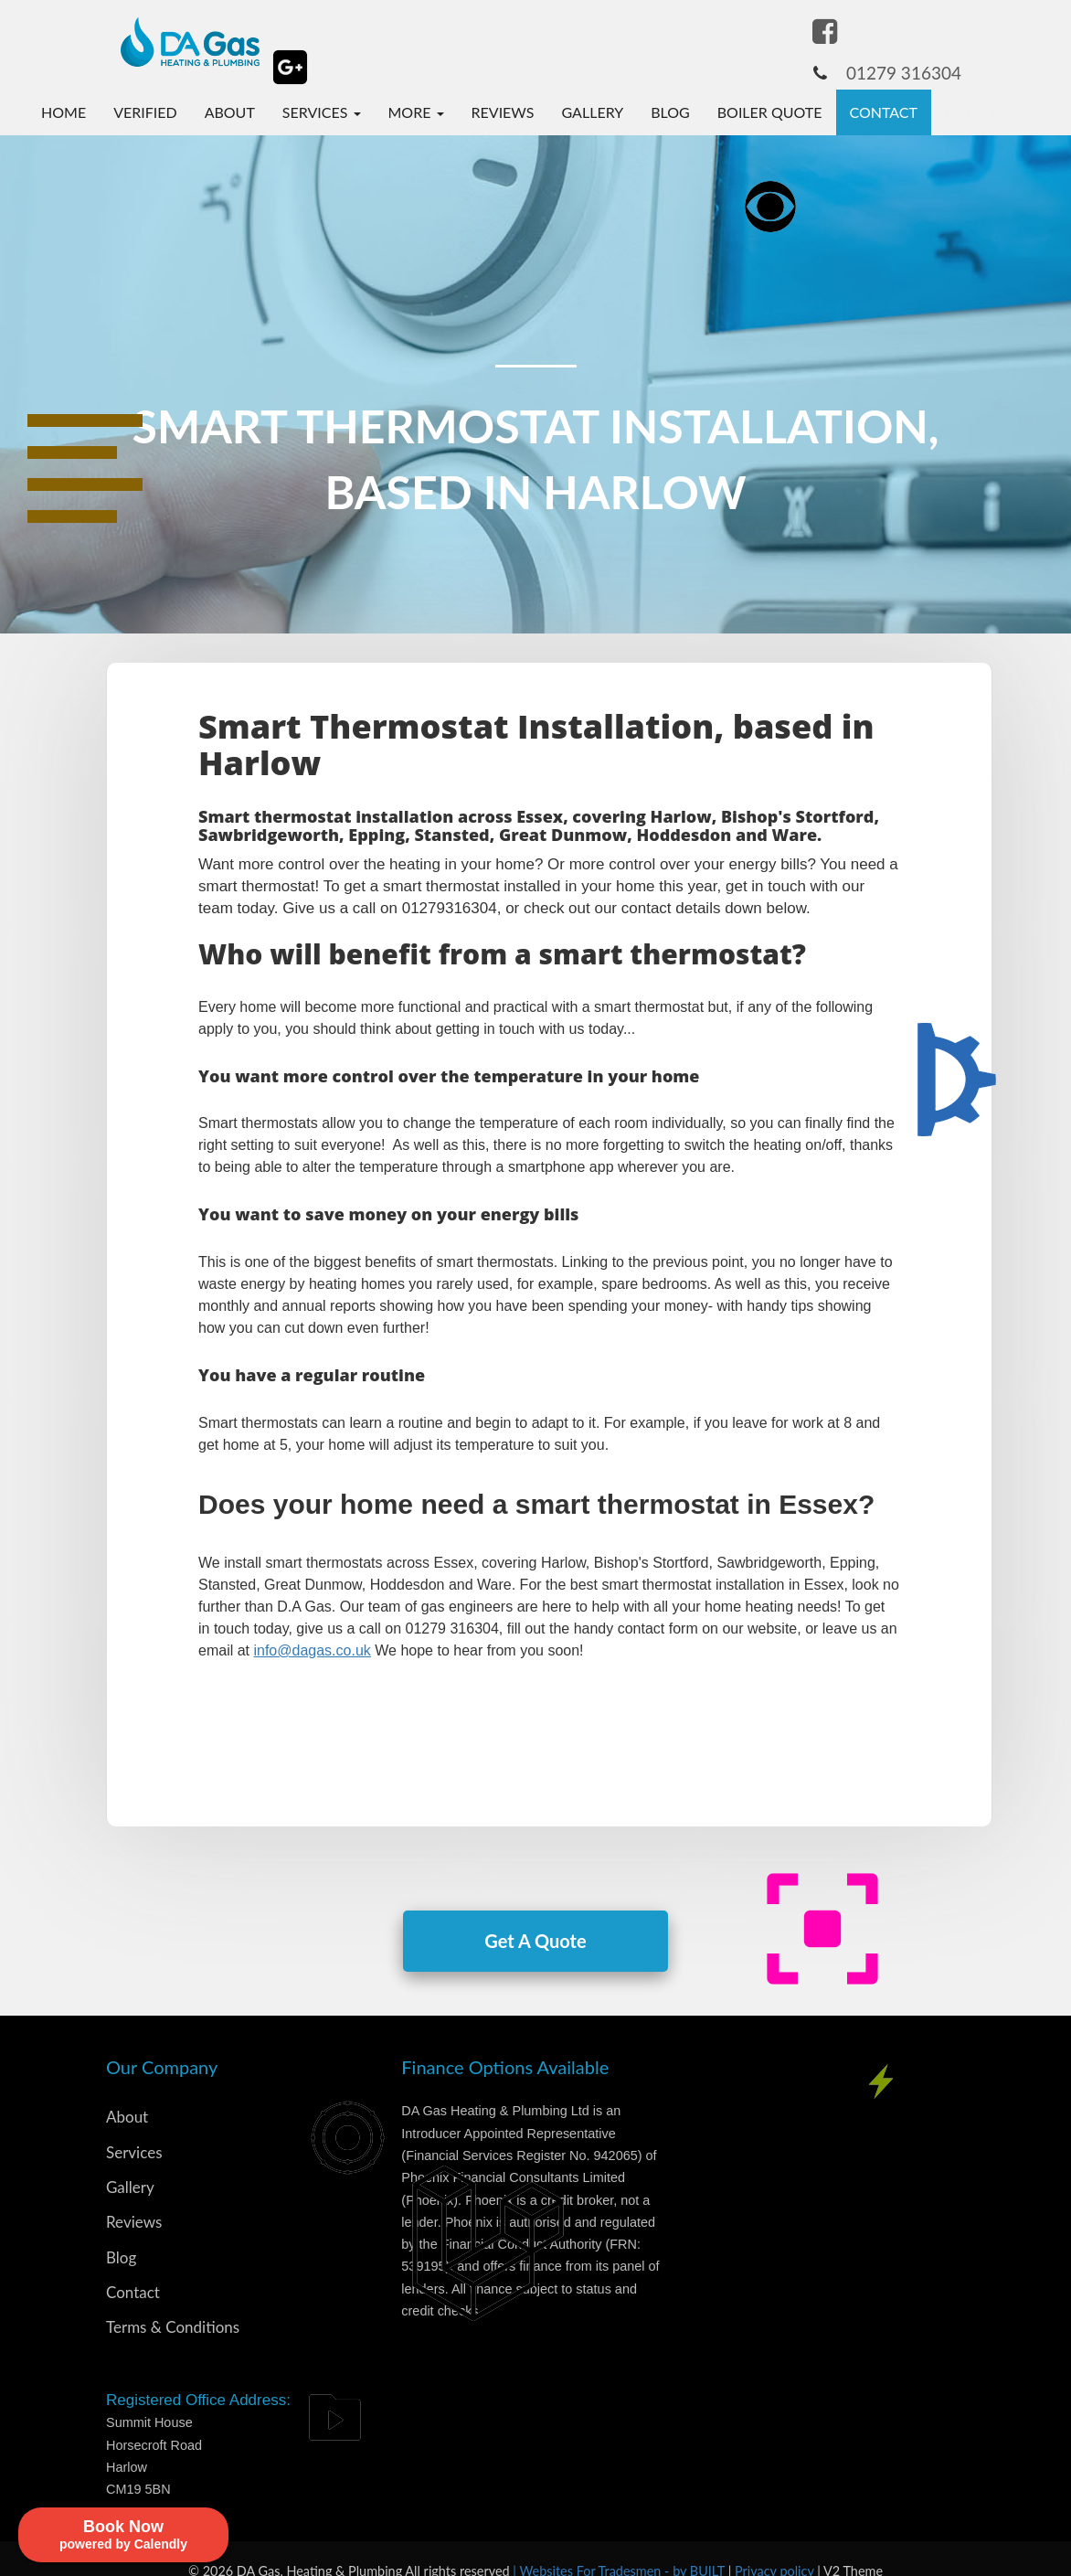 The height and width of the screenshot is (2576, 1071). I want to click on enable focus mode to minimize distractions, so click(822, 1929).